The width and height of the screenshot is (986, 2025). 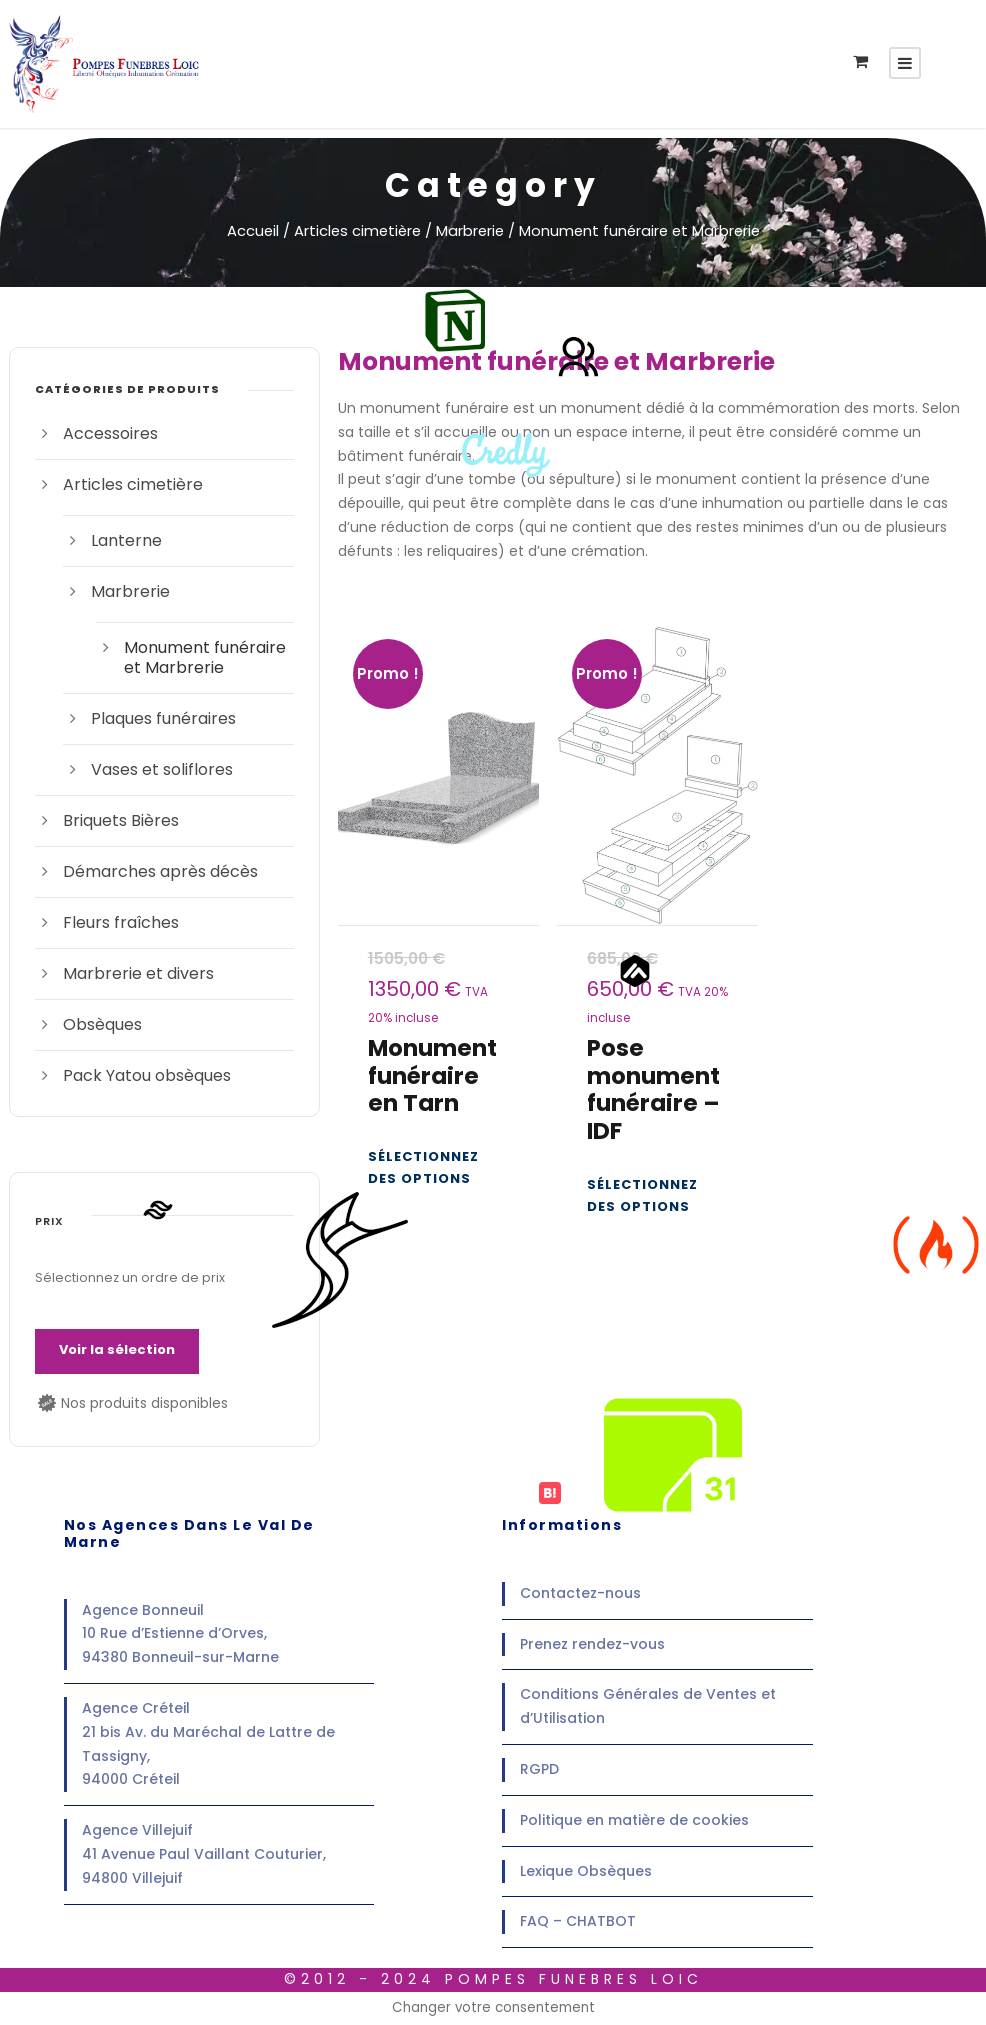 I want to click on view group members, so click(x=577, y=357).